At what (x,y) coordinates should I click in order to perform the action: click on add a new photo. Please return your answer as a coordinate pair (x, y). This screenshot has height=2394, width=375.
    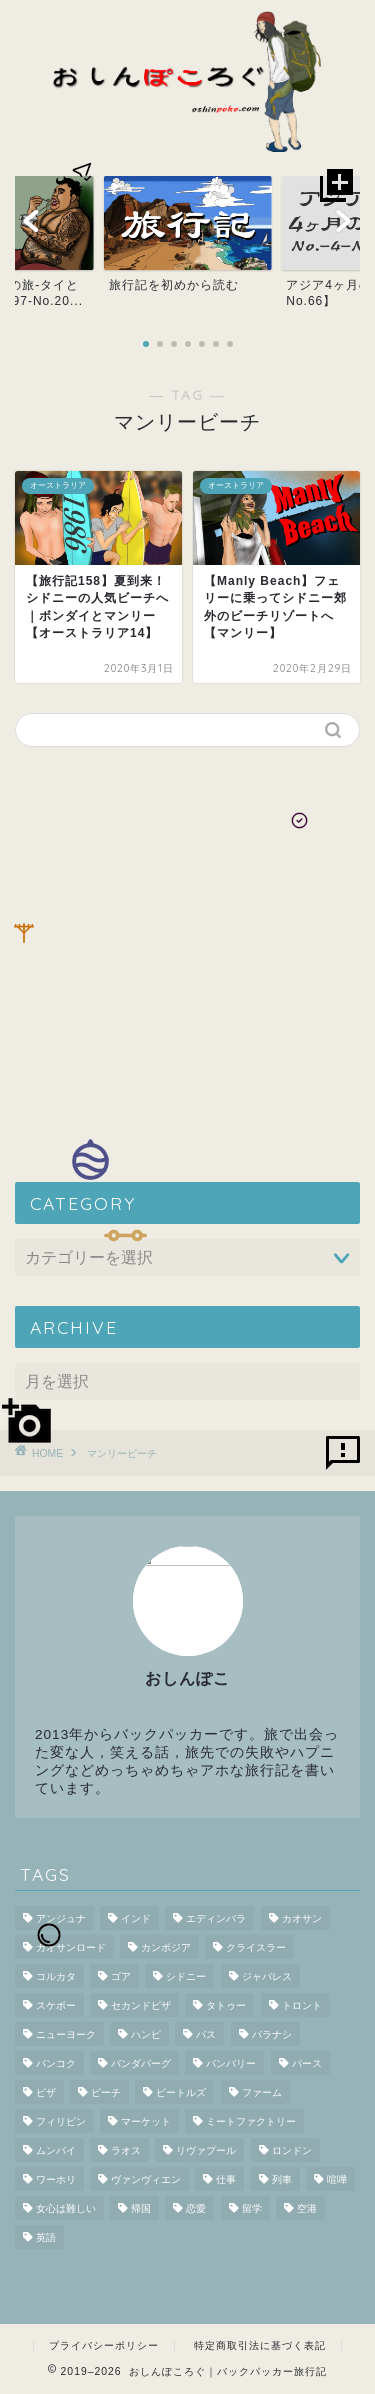
    Looking at the image, I should click on (27, 1421).